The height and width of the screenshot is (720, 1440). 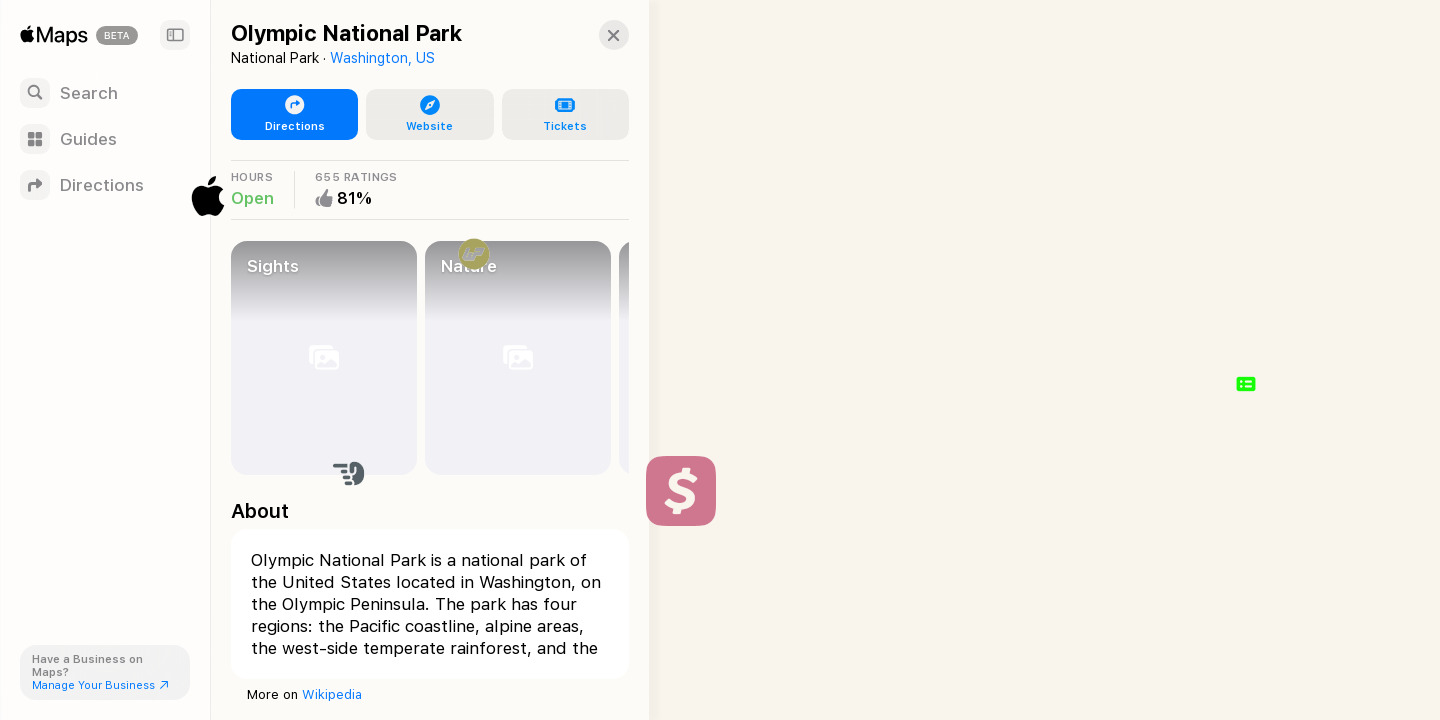 What do you see at coordinates (1246, 384) in the screenshot?
I see `view list details or summary` at bounding box center [1246, 384].